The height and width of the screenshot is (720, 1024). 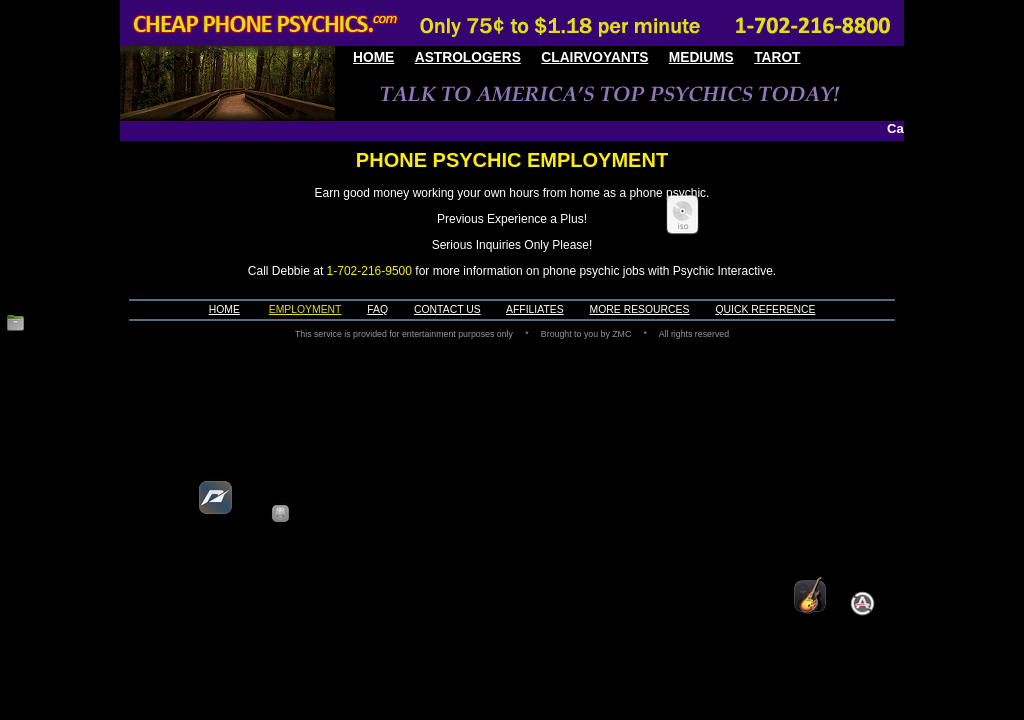 What do you see at coordinates (862, 603) in the screenshot?
I see `open the software update manager` at bounding box center [862, 603].